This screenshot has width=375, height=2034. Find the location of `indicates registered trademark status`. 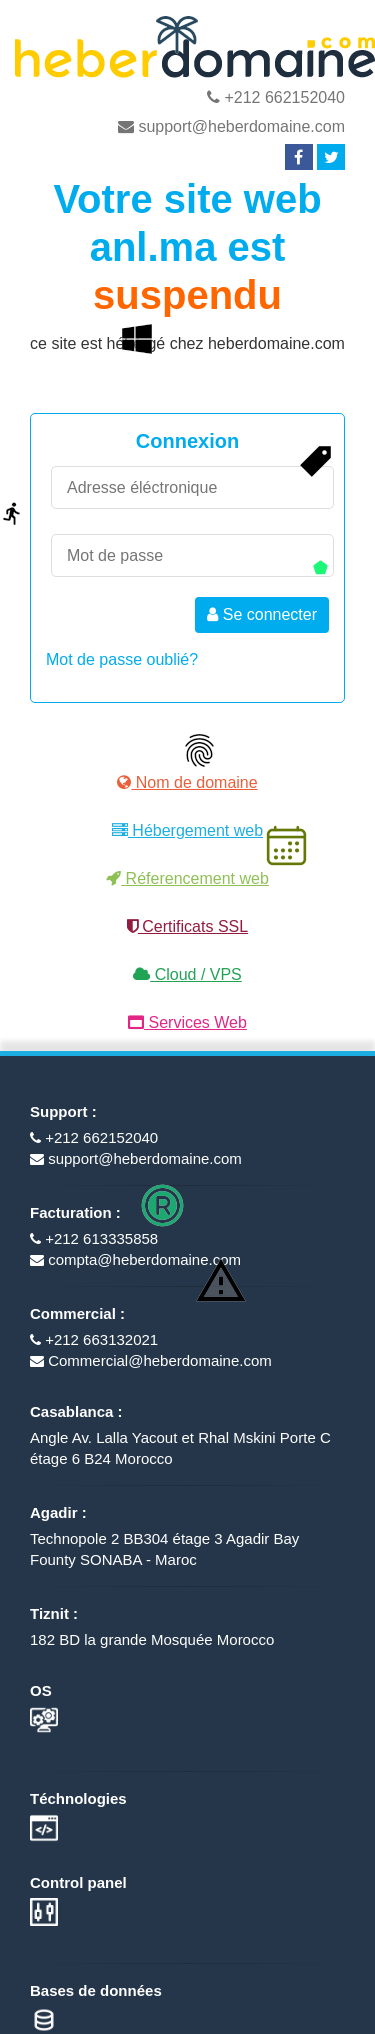

indicates registered trademark status is located at coordinates (162, 1205).